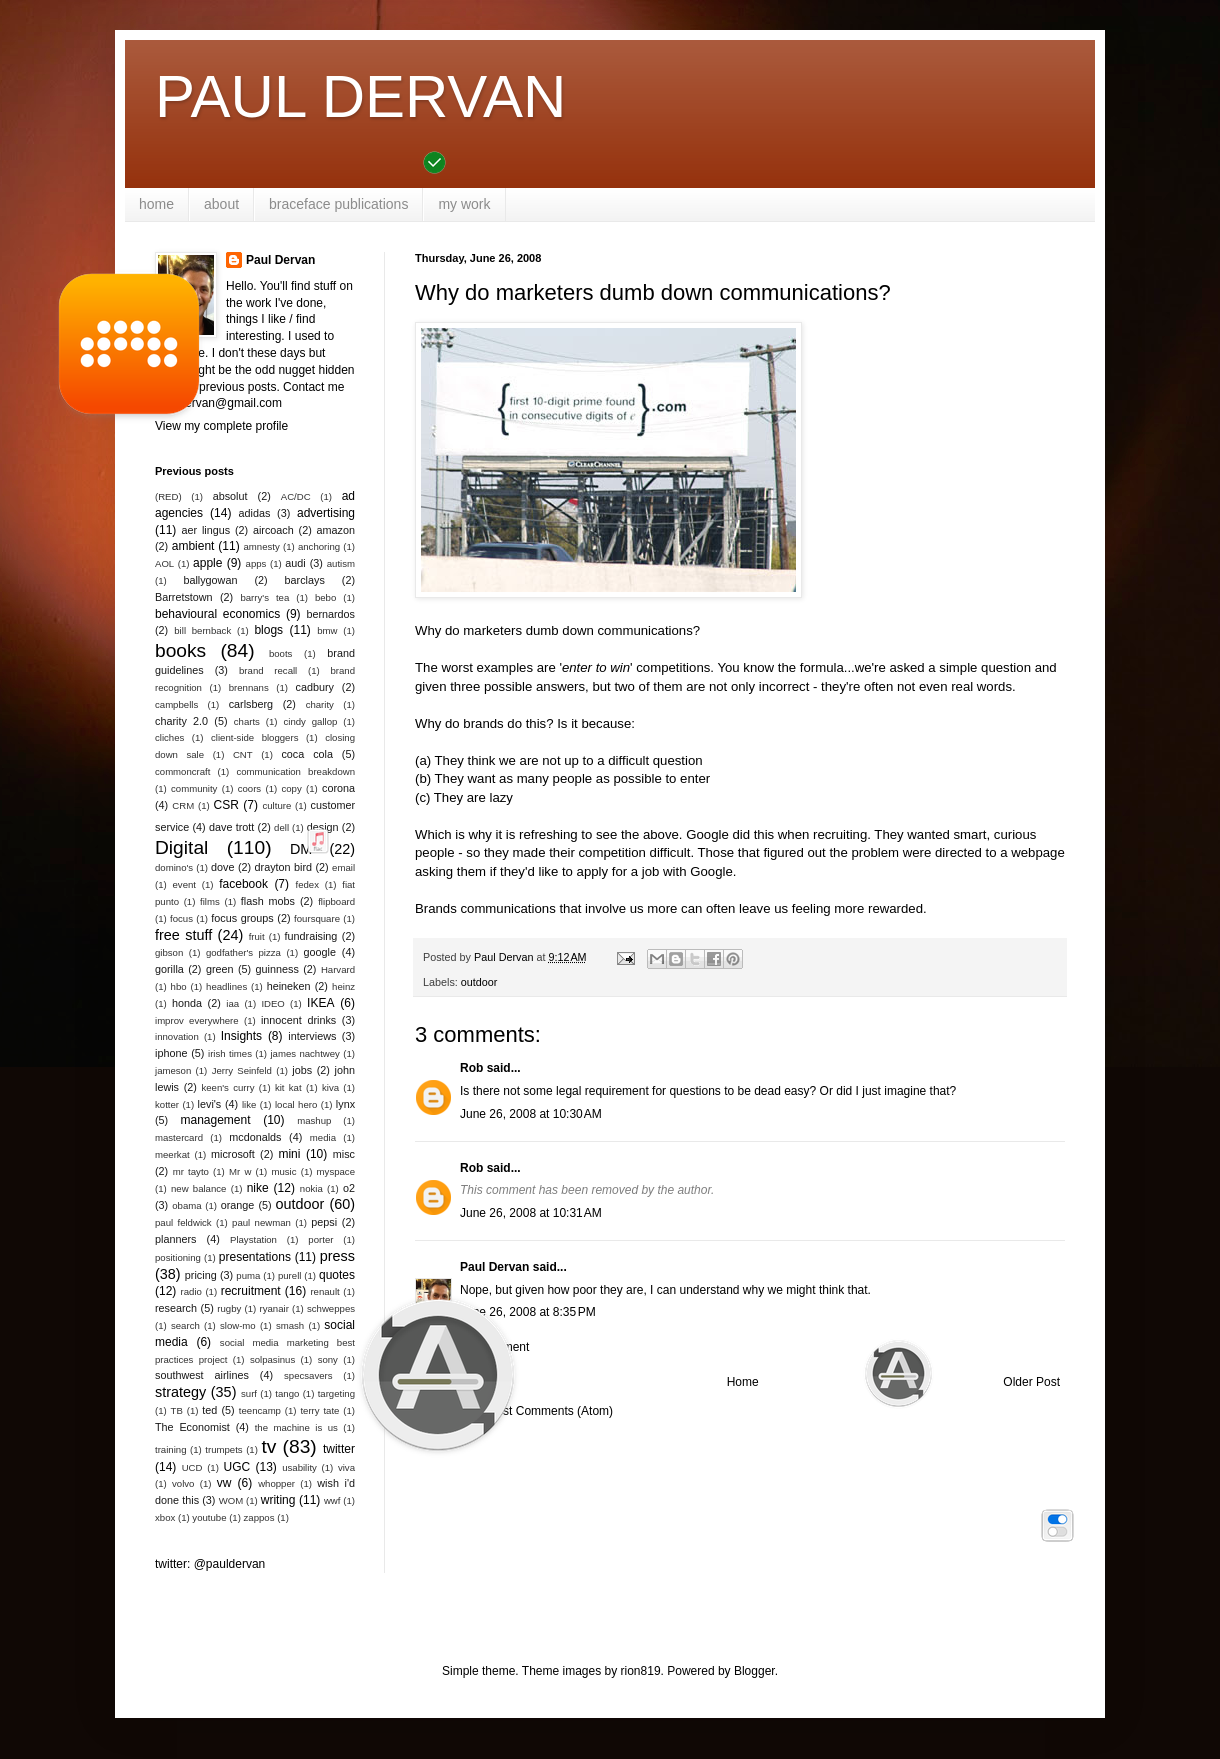  Describe the element at coordinates (438, 1375) in the screenshot. I see `open the software updater application` at that location.